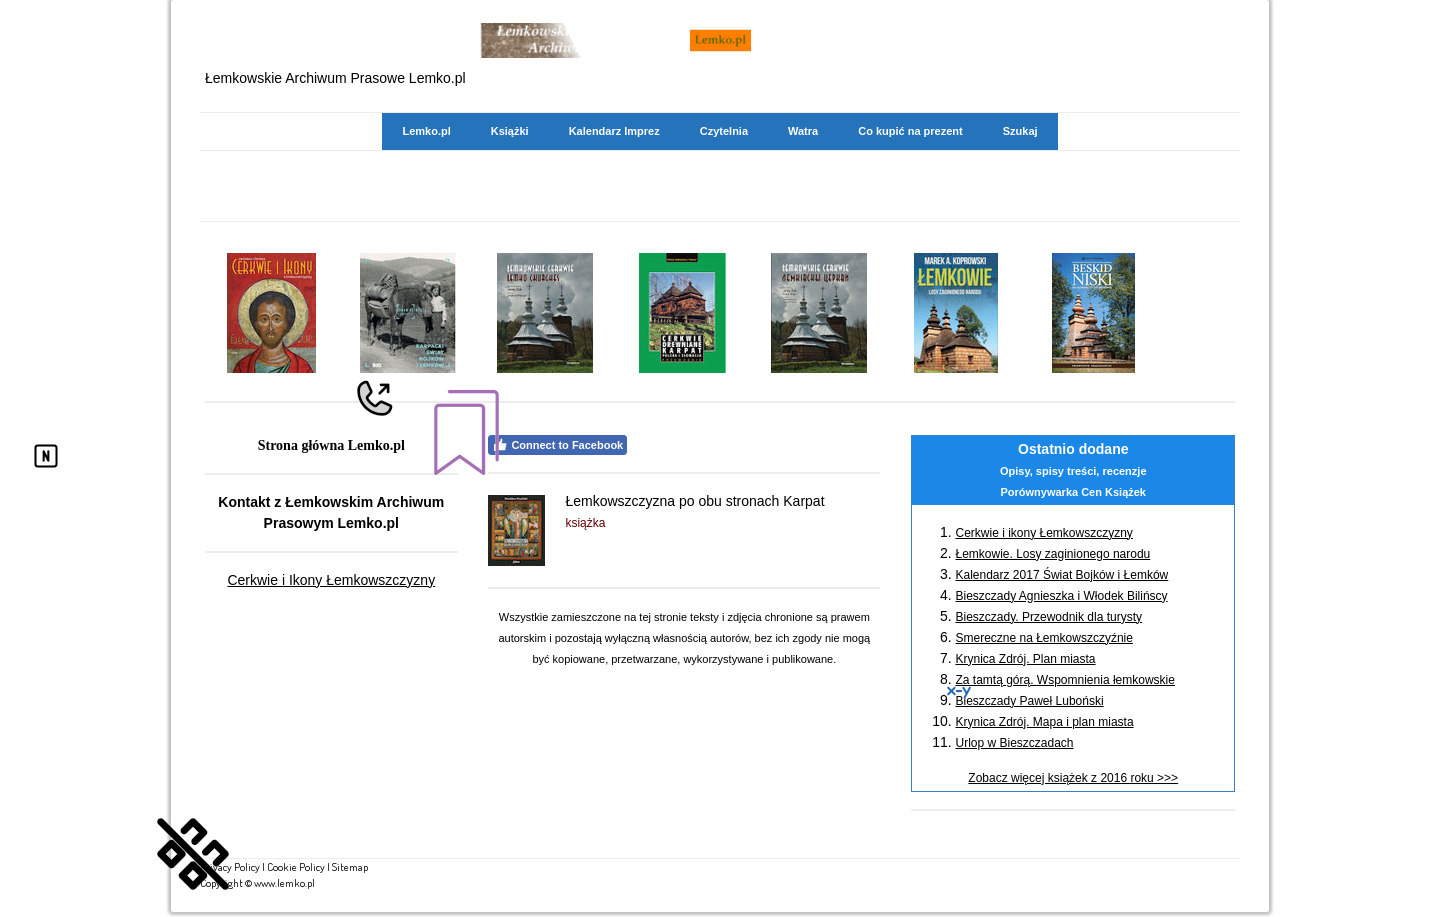 This screenshot has width=1440, height=917. I want to click on indicates an item starting with the letter N, so click(46, 456).